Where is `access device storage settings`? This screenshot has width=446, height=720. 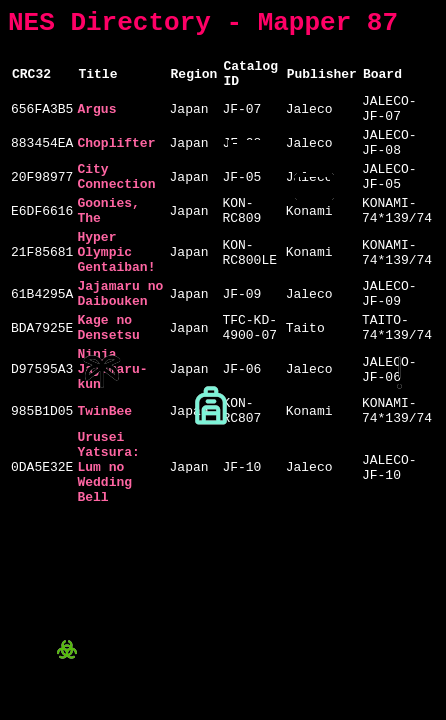 access device storage settings is located at coordinates (252, 145).